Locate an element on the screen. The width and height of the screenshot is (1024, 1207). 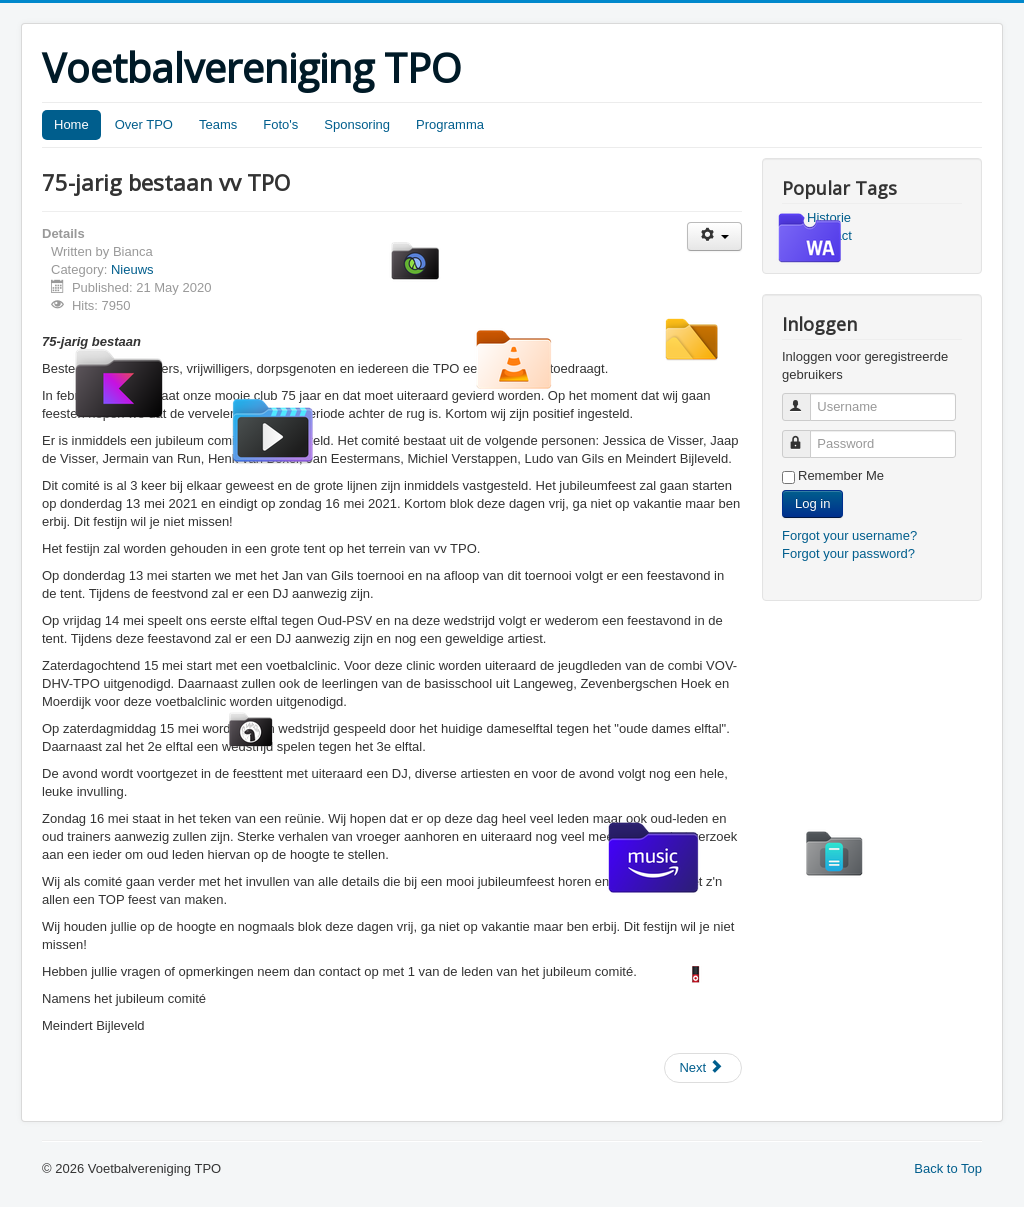
open folder containing VLC media player files is located at coordinates (513, 361).